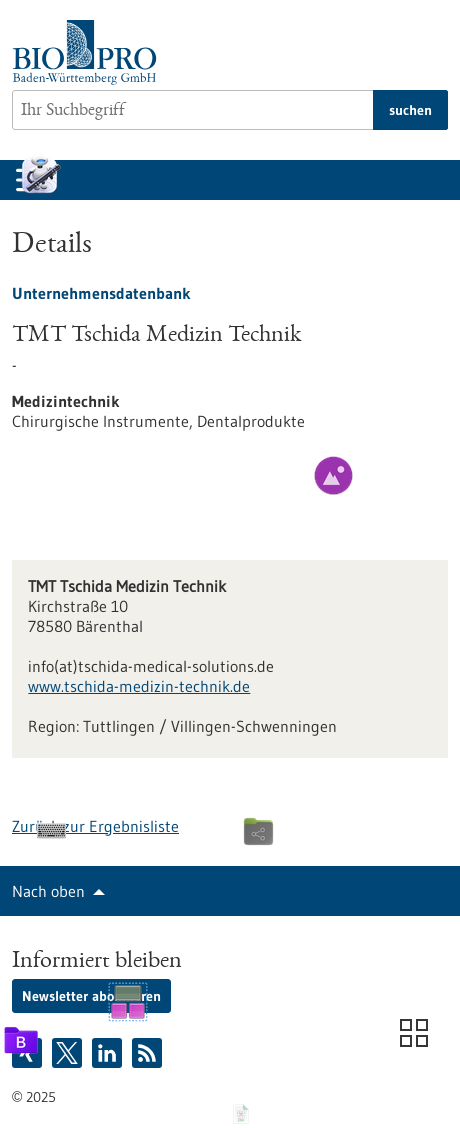 The width and height of the screenshot is (460, 1128). Describe the element at coordinates (51, 830) in the screenshot. I see `bluetooth keyboard connected` at that location.